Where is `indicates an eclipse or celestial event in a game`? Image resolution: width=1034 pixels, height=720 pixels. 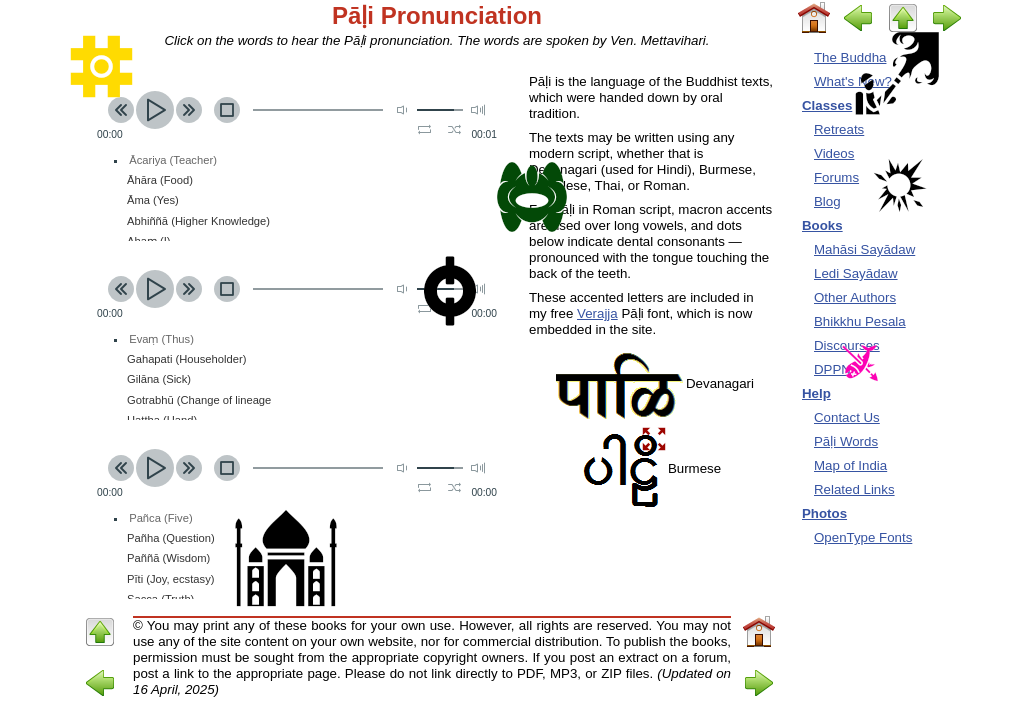
indicates an eclipse or celestial event in a game is located at coordinates (899, 185).